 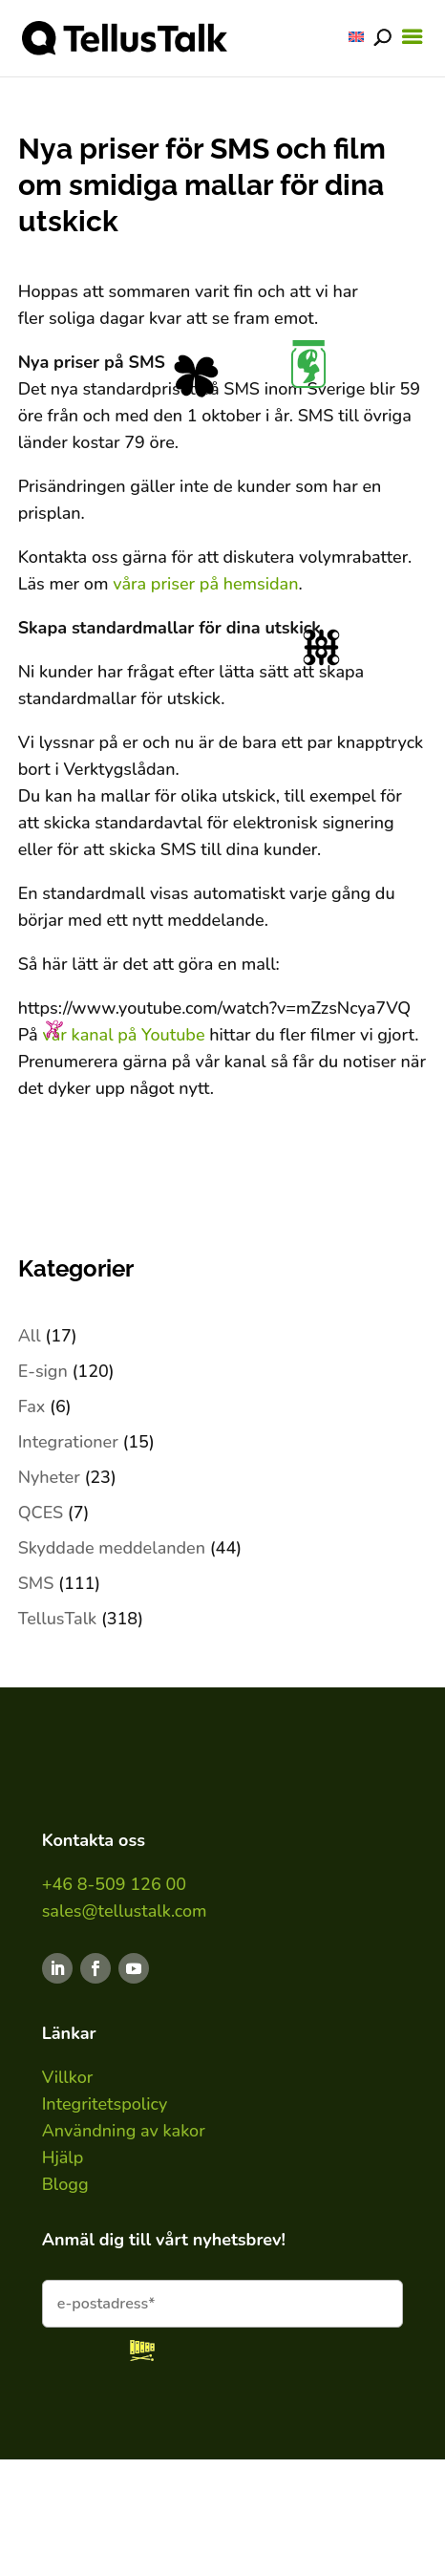 What do you see at coordinates (308, 364) in the screenshot?
I see `collect or capture a shadow creature` at bounding box center [308, 364].